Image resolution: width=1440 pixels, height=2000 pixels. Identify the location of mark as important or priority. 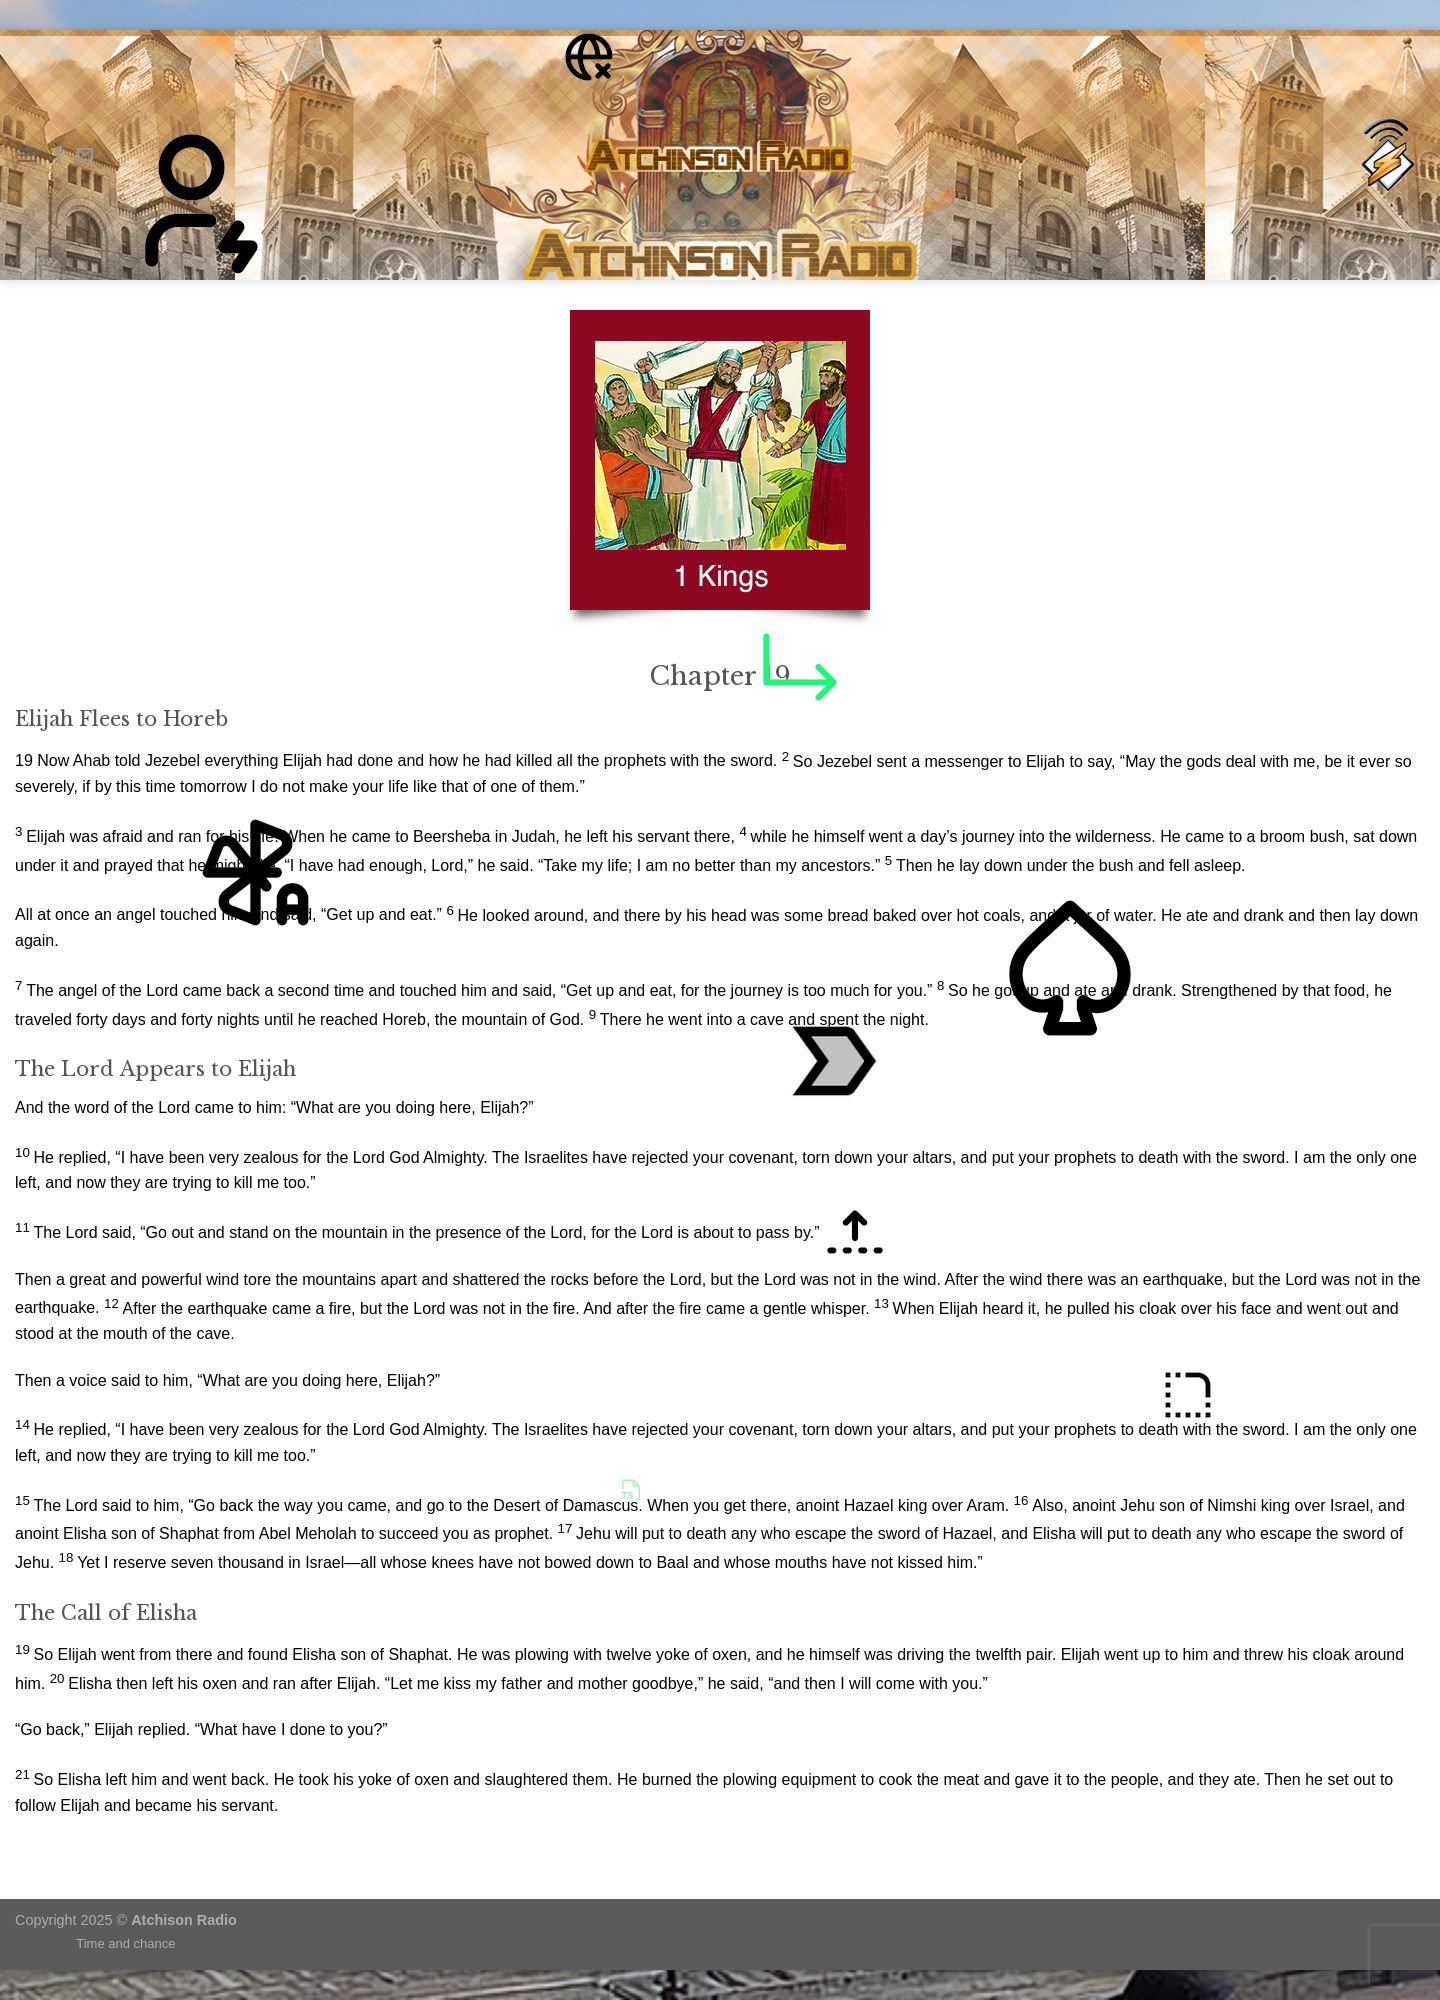
(832, 1061).